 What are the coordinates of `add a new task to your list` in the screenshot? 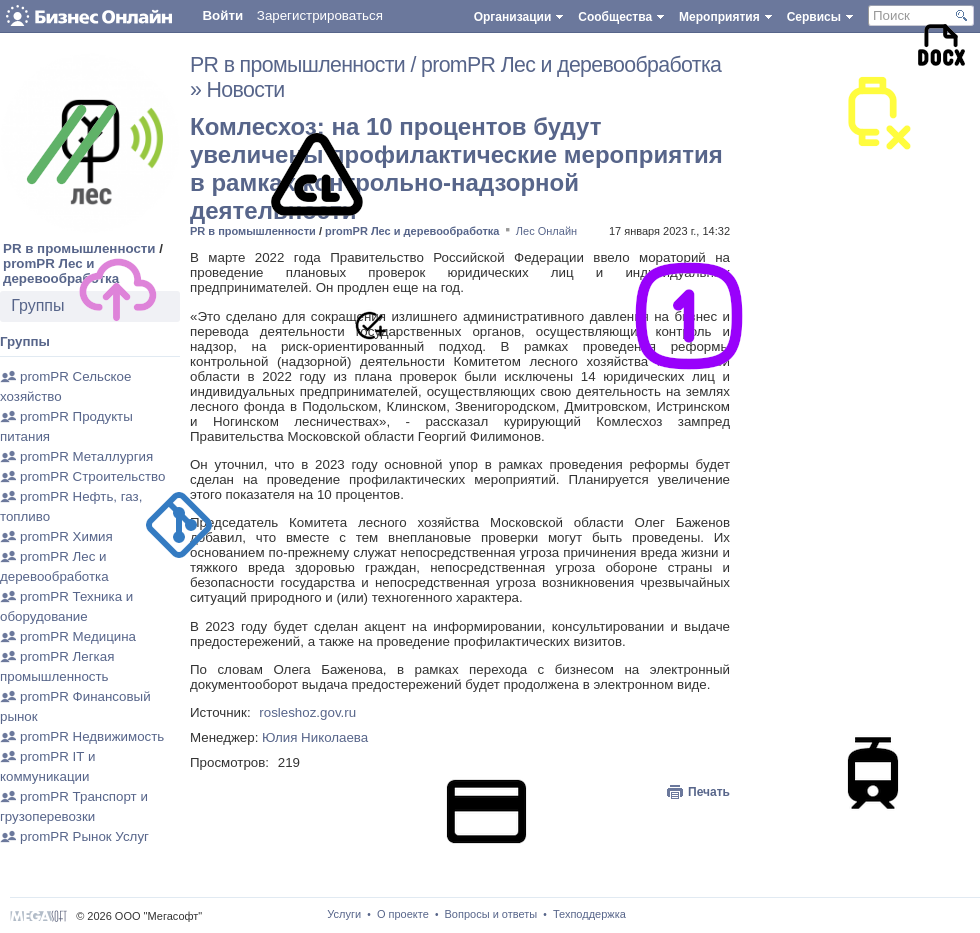 It's located at (369, 325).